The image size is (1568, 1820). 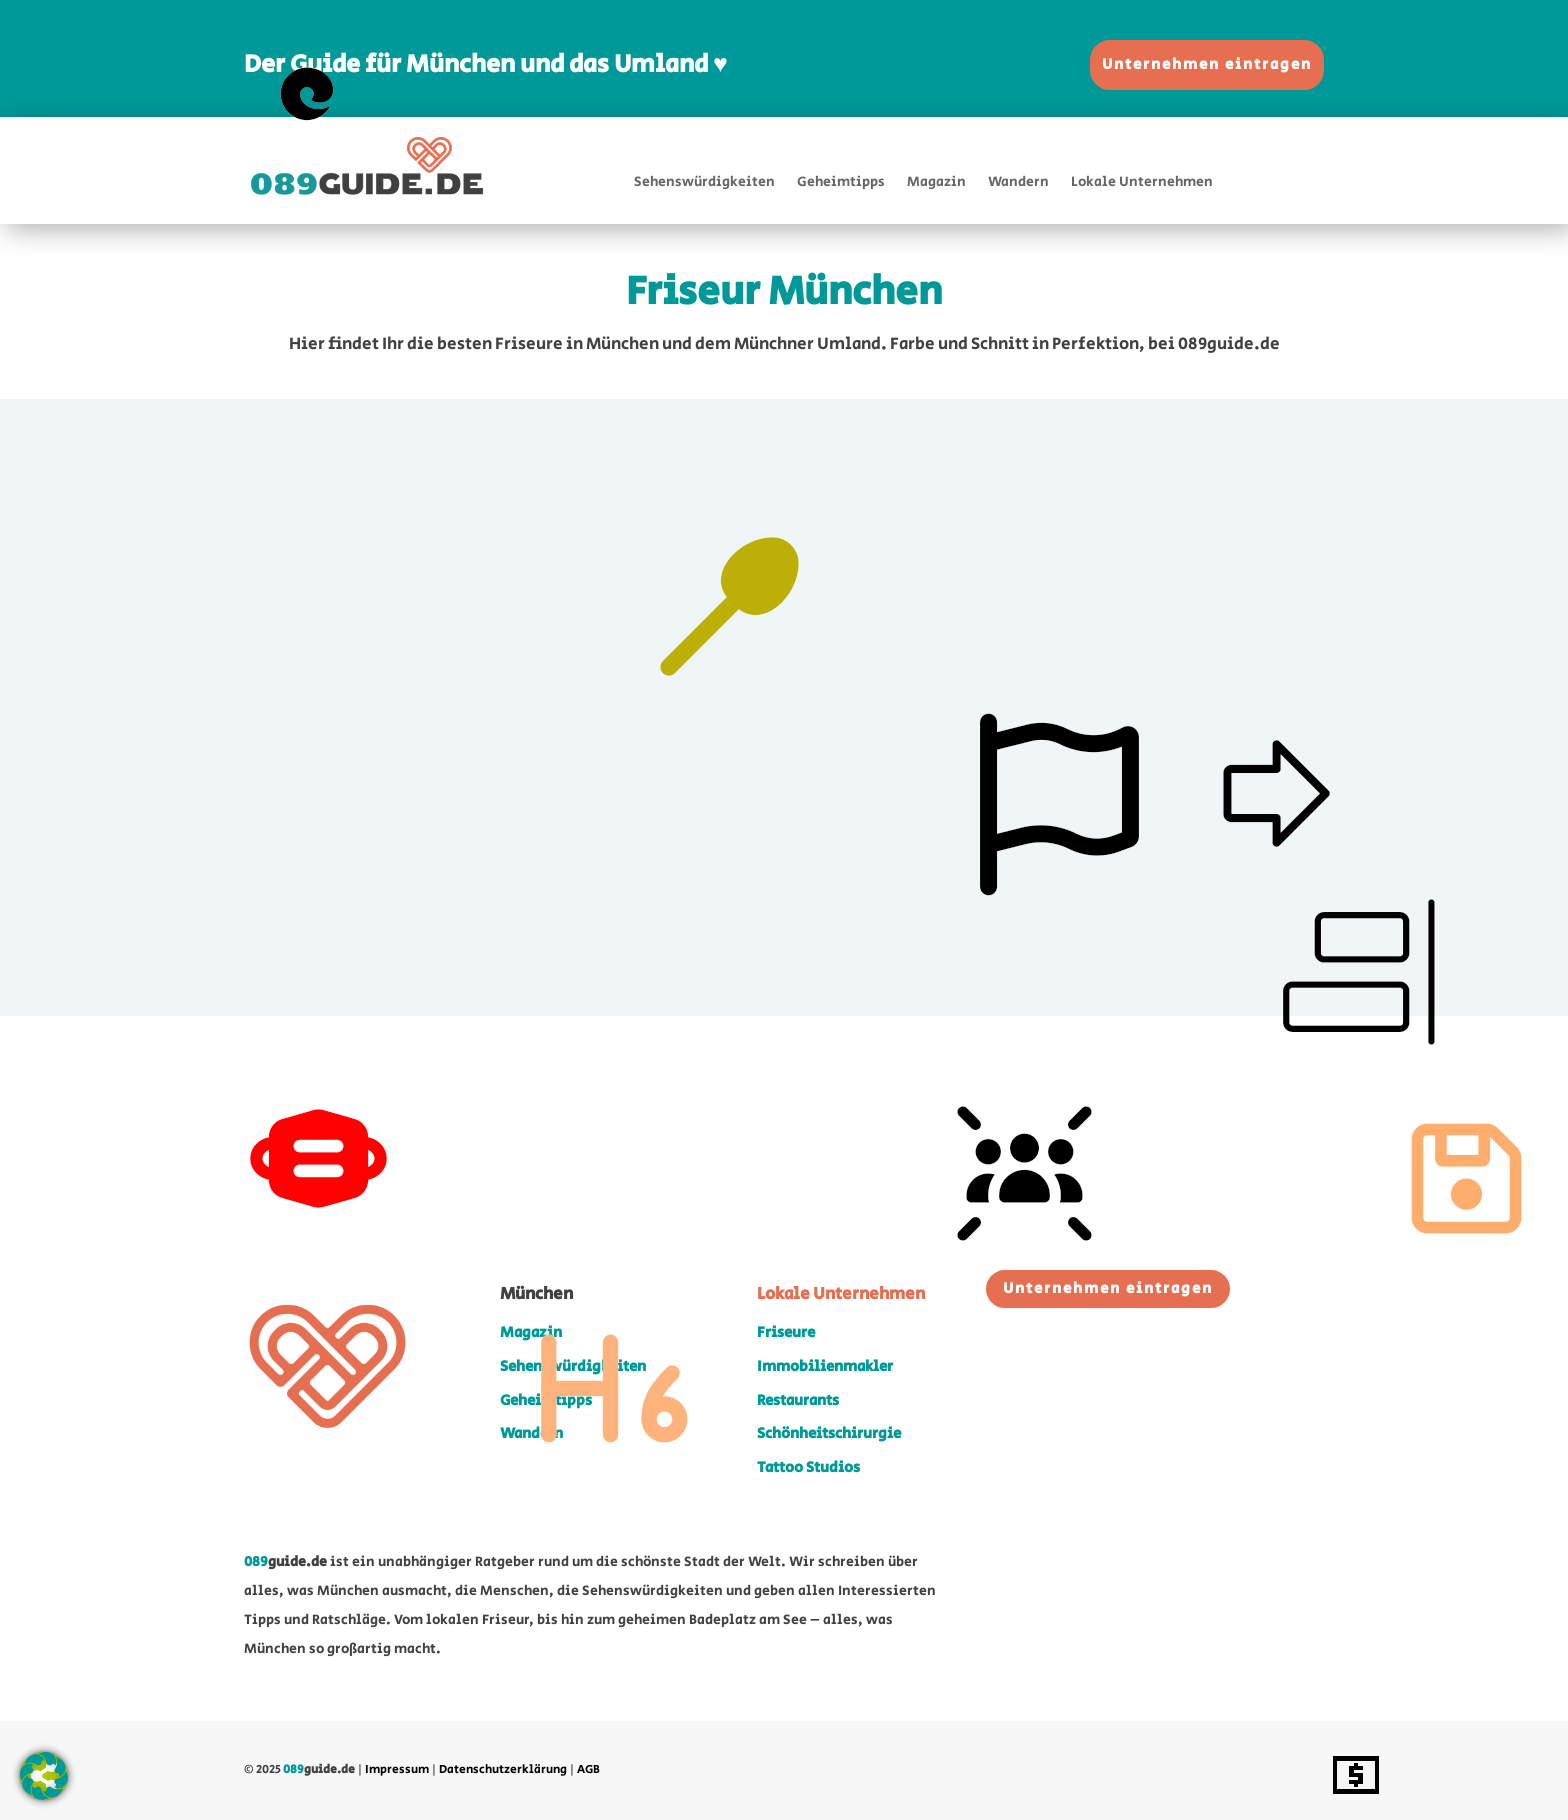 I want to click on open Microsoft Edge browser, so click(x=307, y=94).